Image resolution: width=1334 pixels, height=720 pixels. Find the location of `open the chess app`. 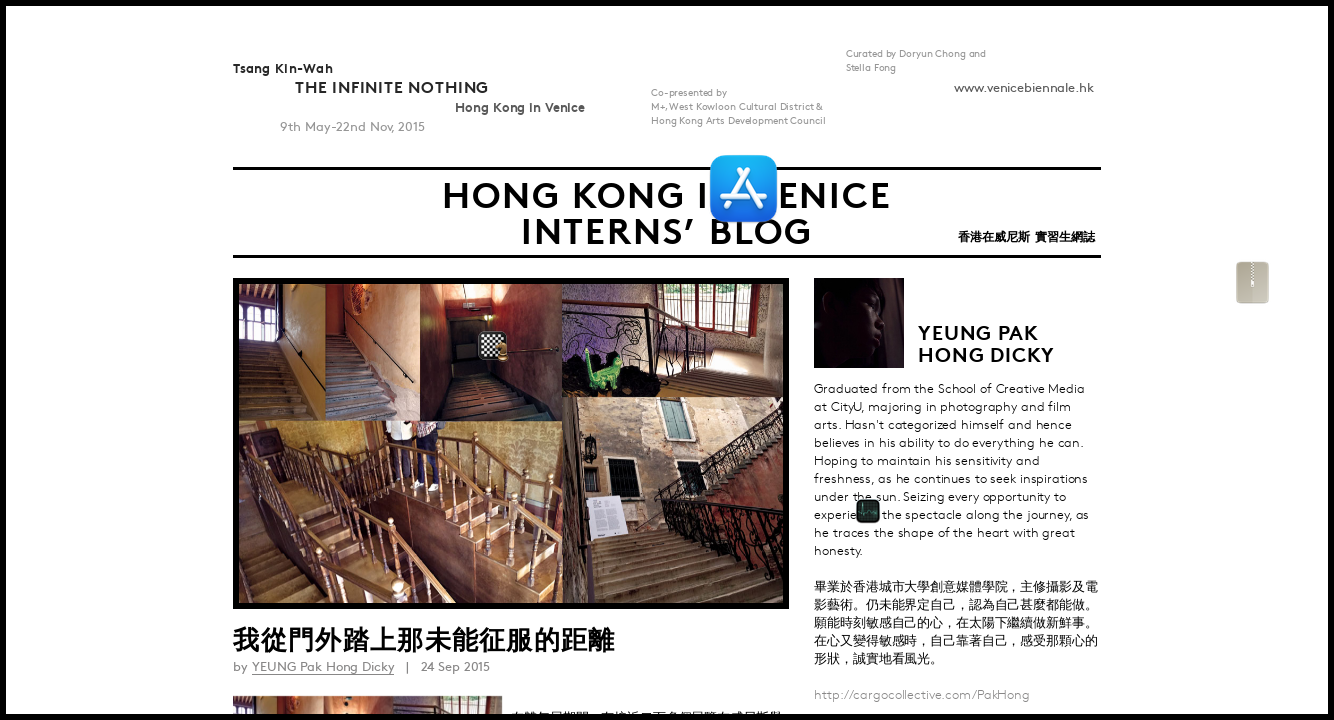

open the chess app is located at coordinates (492, 345).